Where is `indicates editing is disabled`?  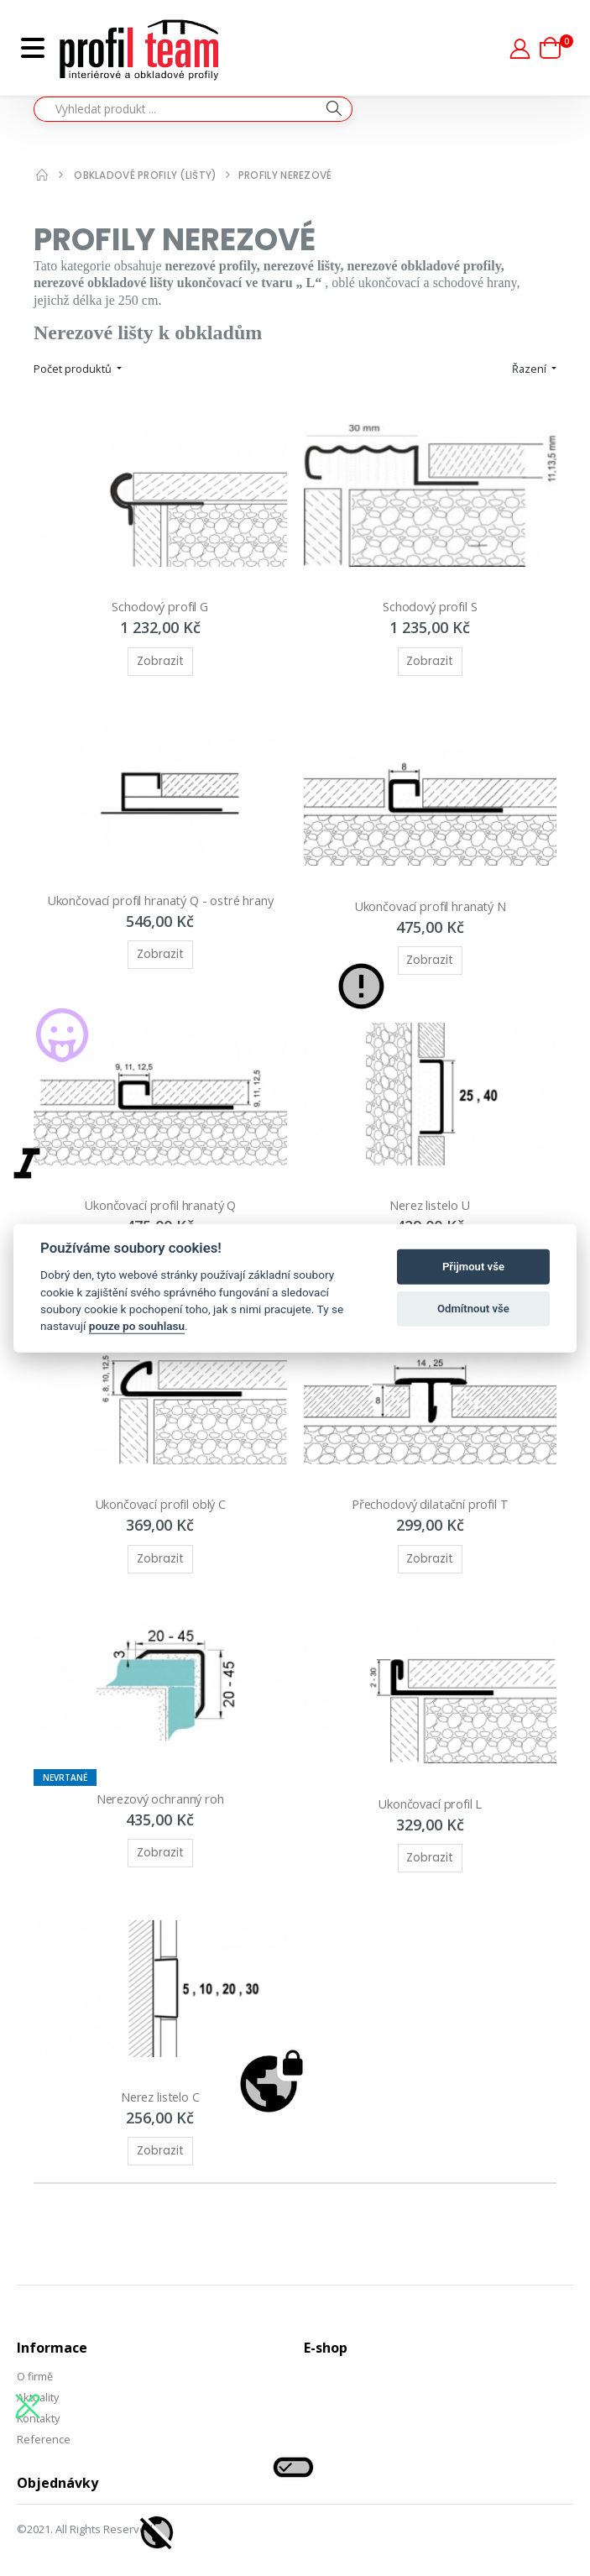 indicates editing is disabled is located at coordinates (28, 2406).